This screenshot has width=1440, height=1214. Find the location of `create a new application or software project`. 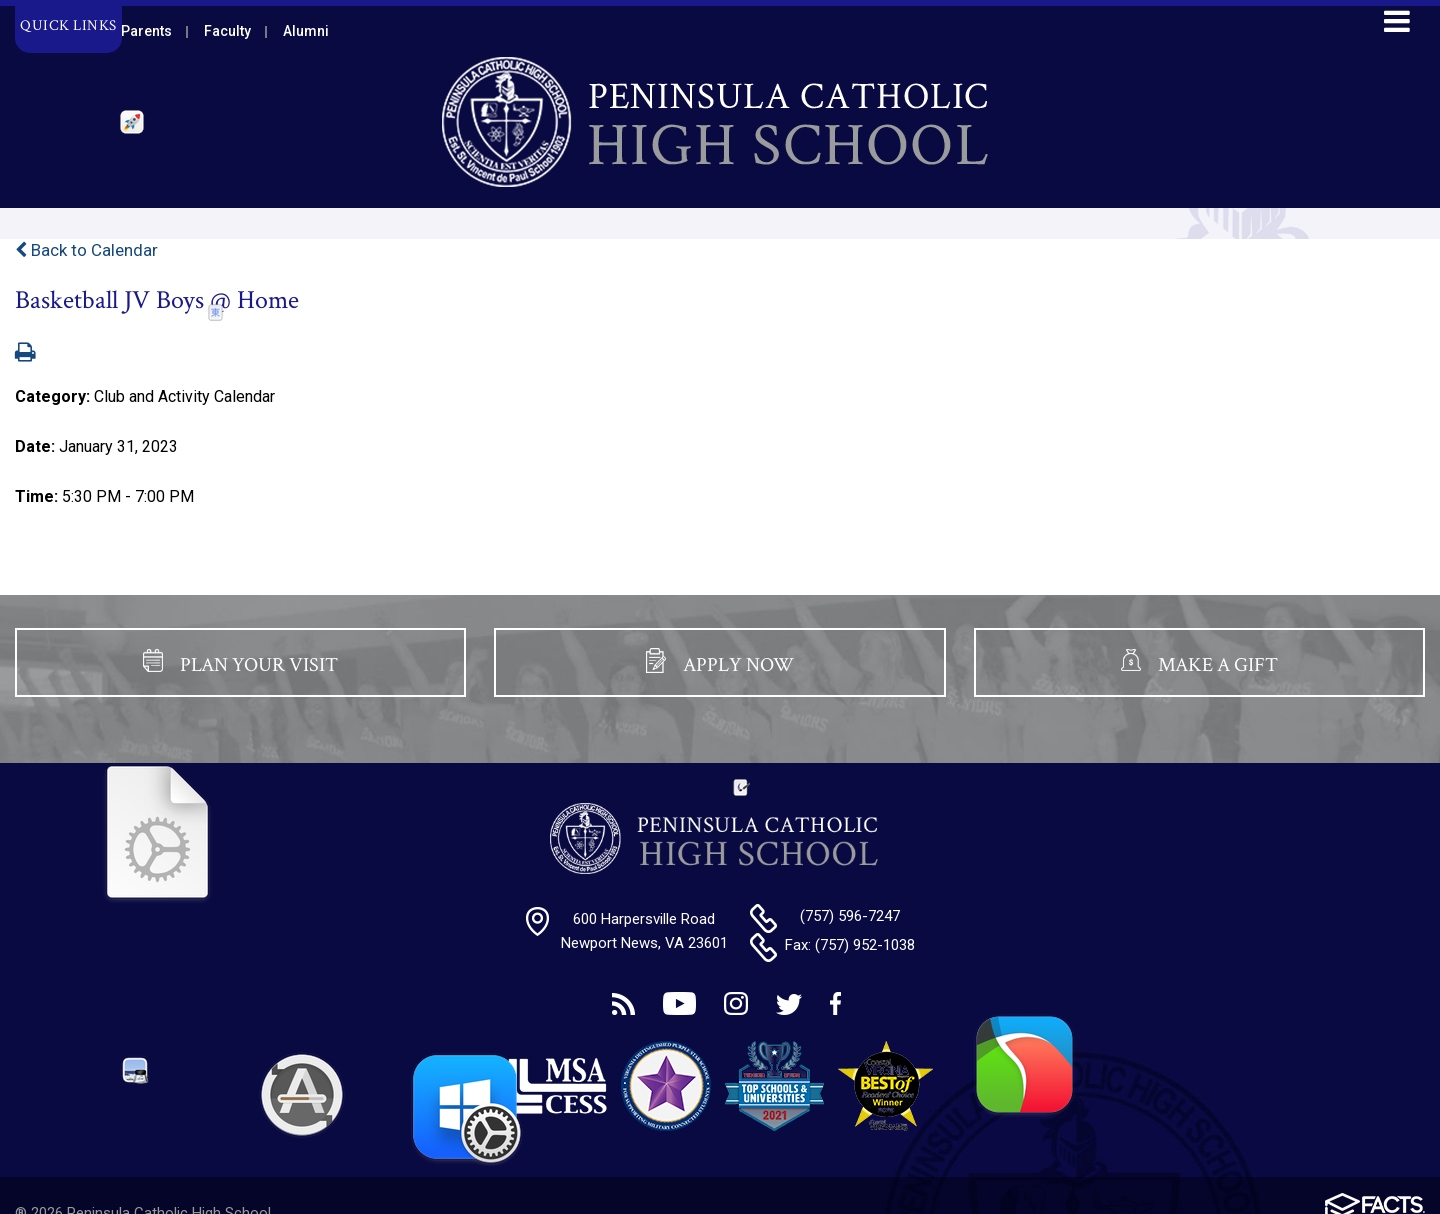

create a new application or software project is located at coordinates (741, 787).